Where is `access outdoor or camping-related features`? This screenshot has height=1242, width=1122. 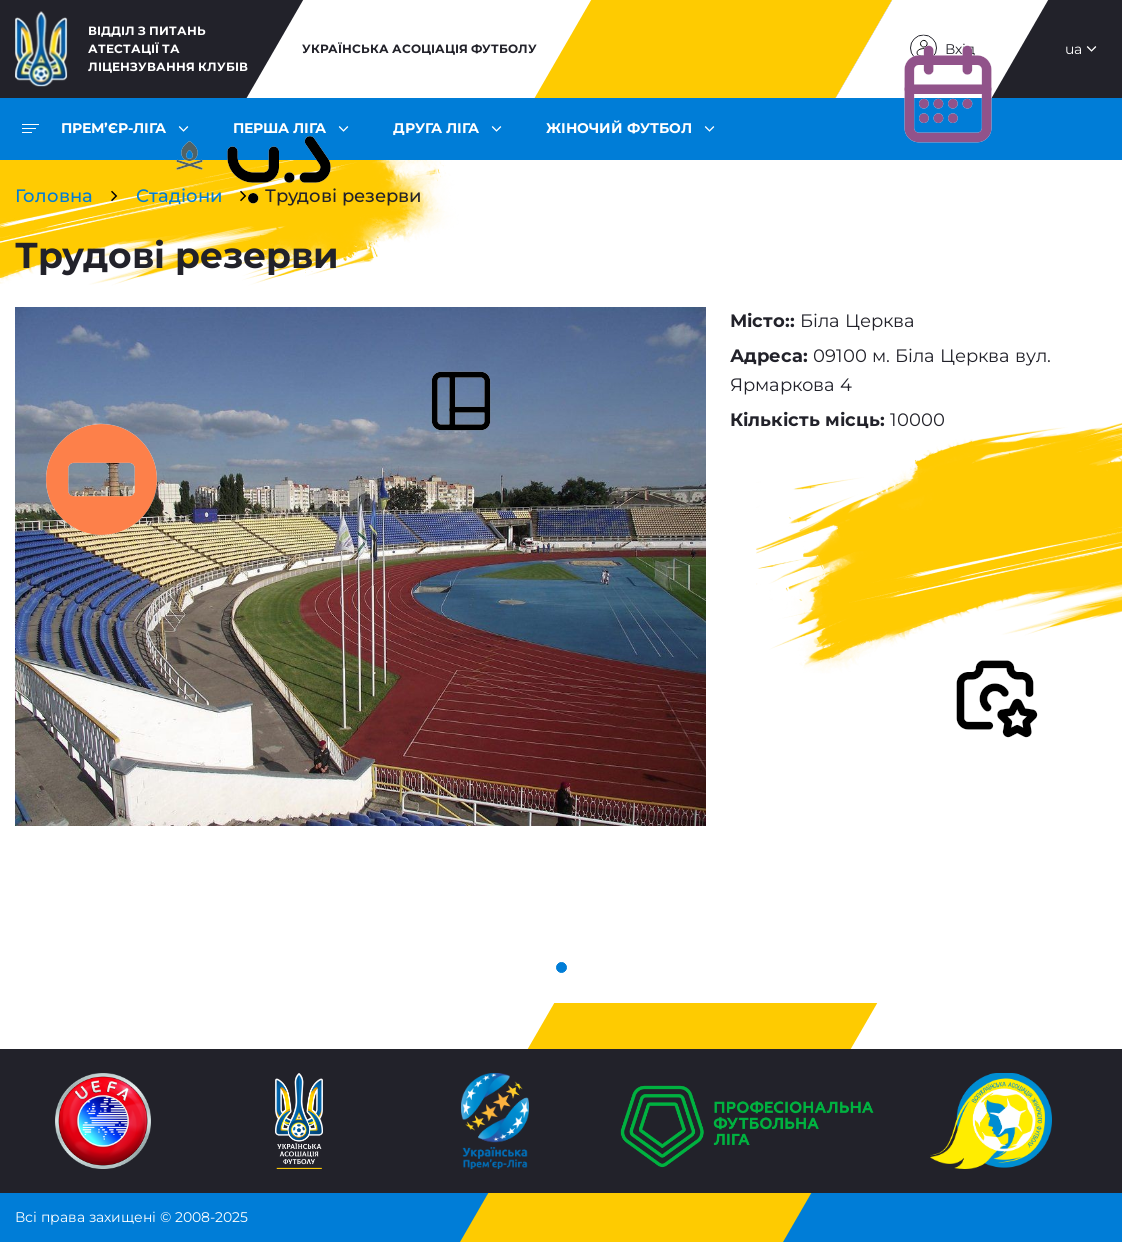
access outdoor or camping-related features is located at coordinates (189, 155).